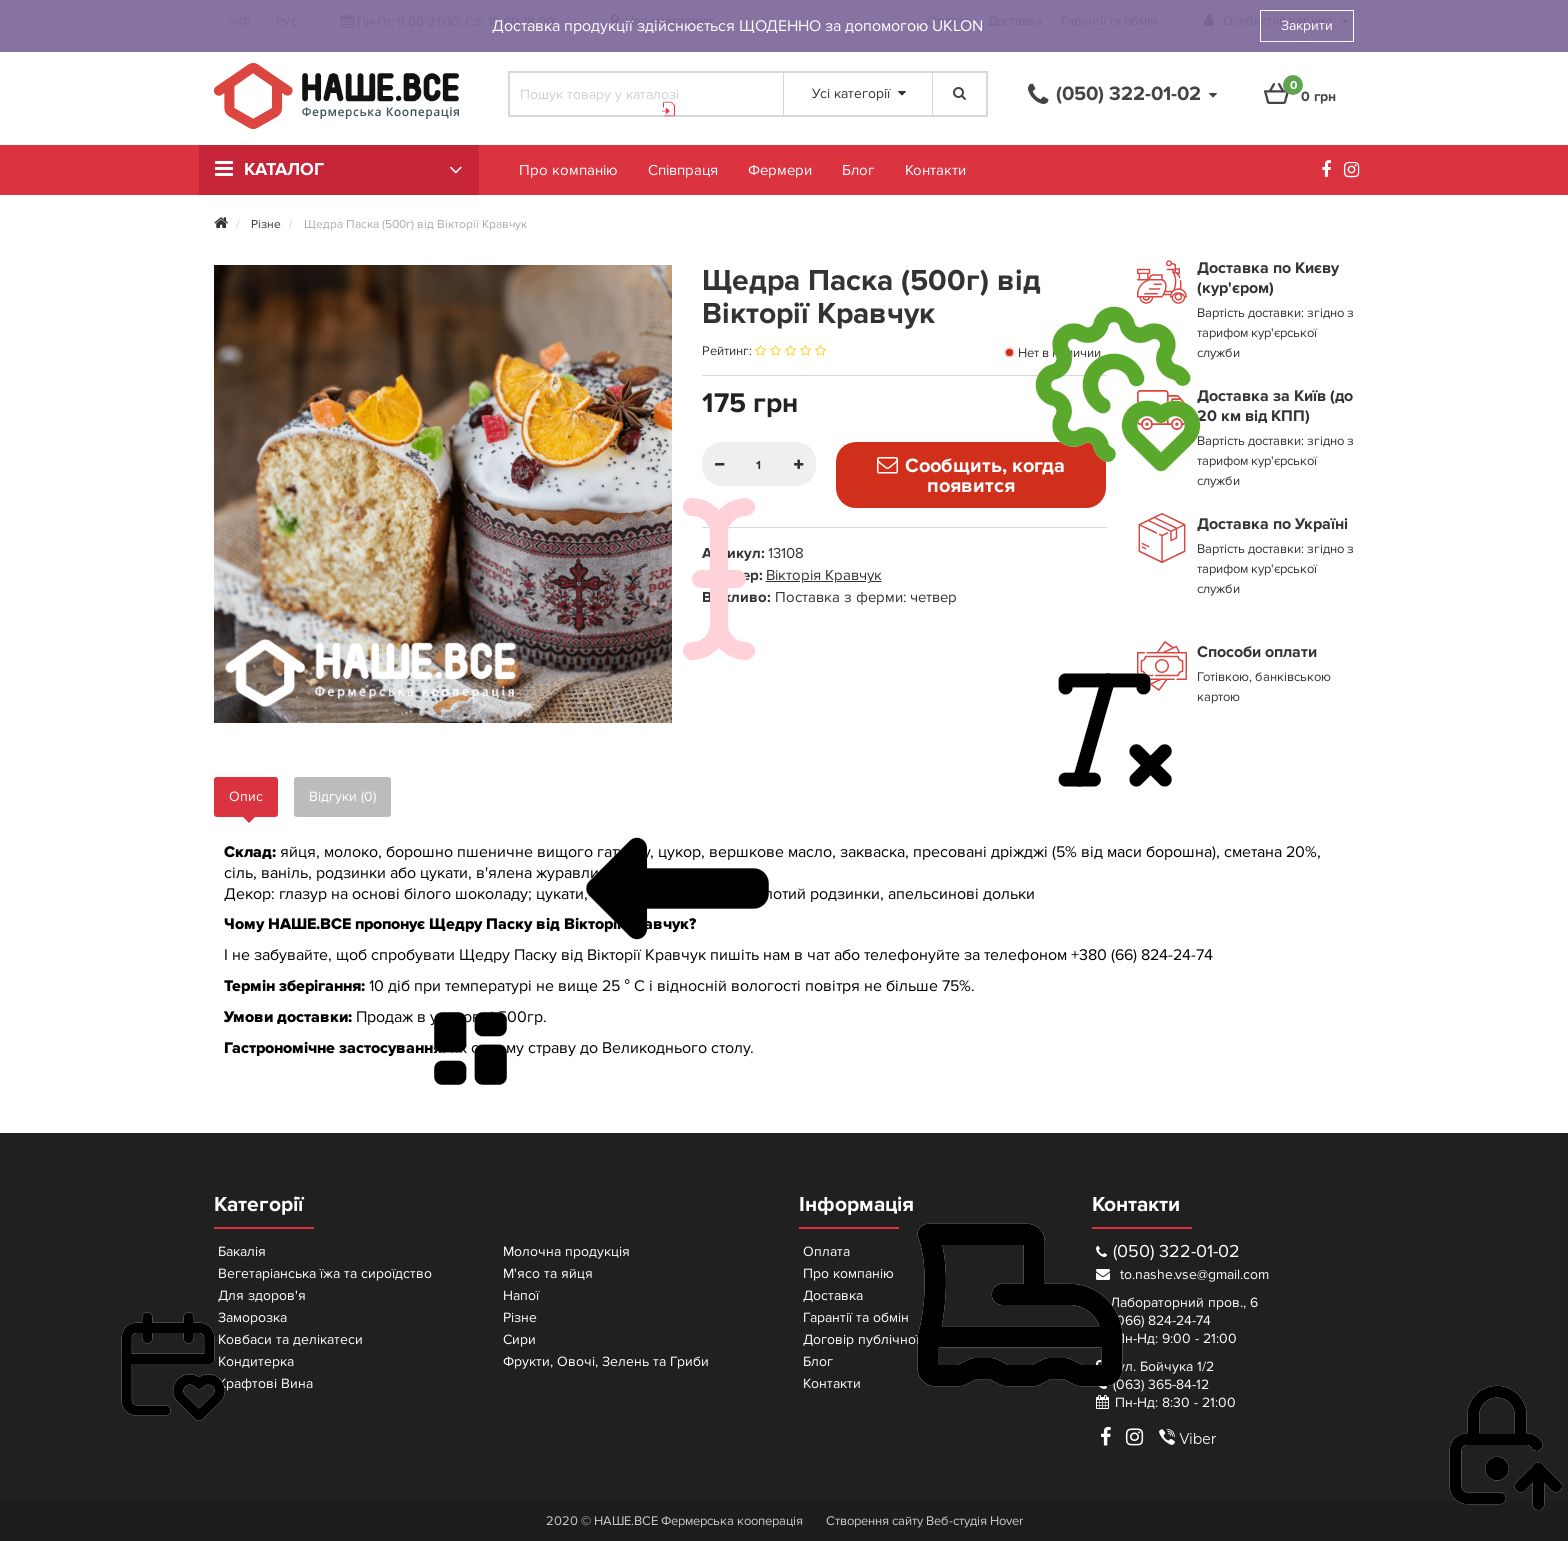  Describe the element at coordinates (168, 1364) in the screenshot. I see `view favorite or loved events` at that location.